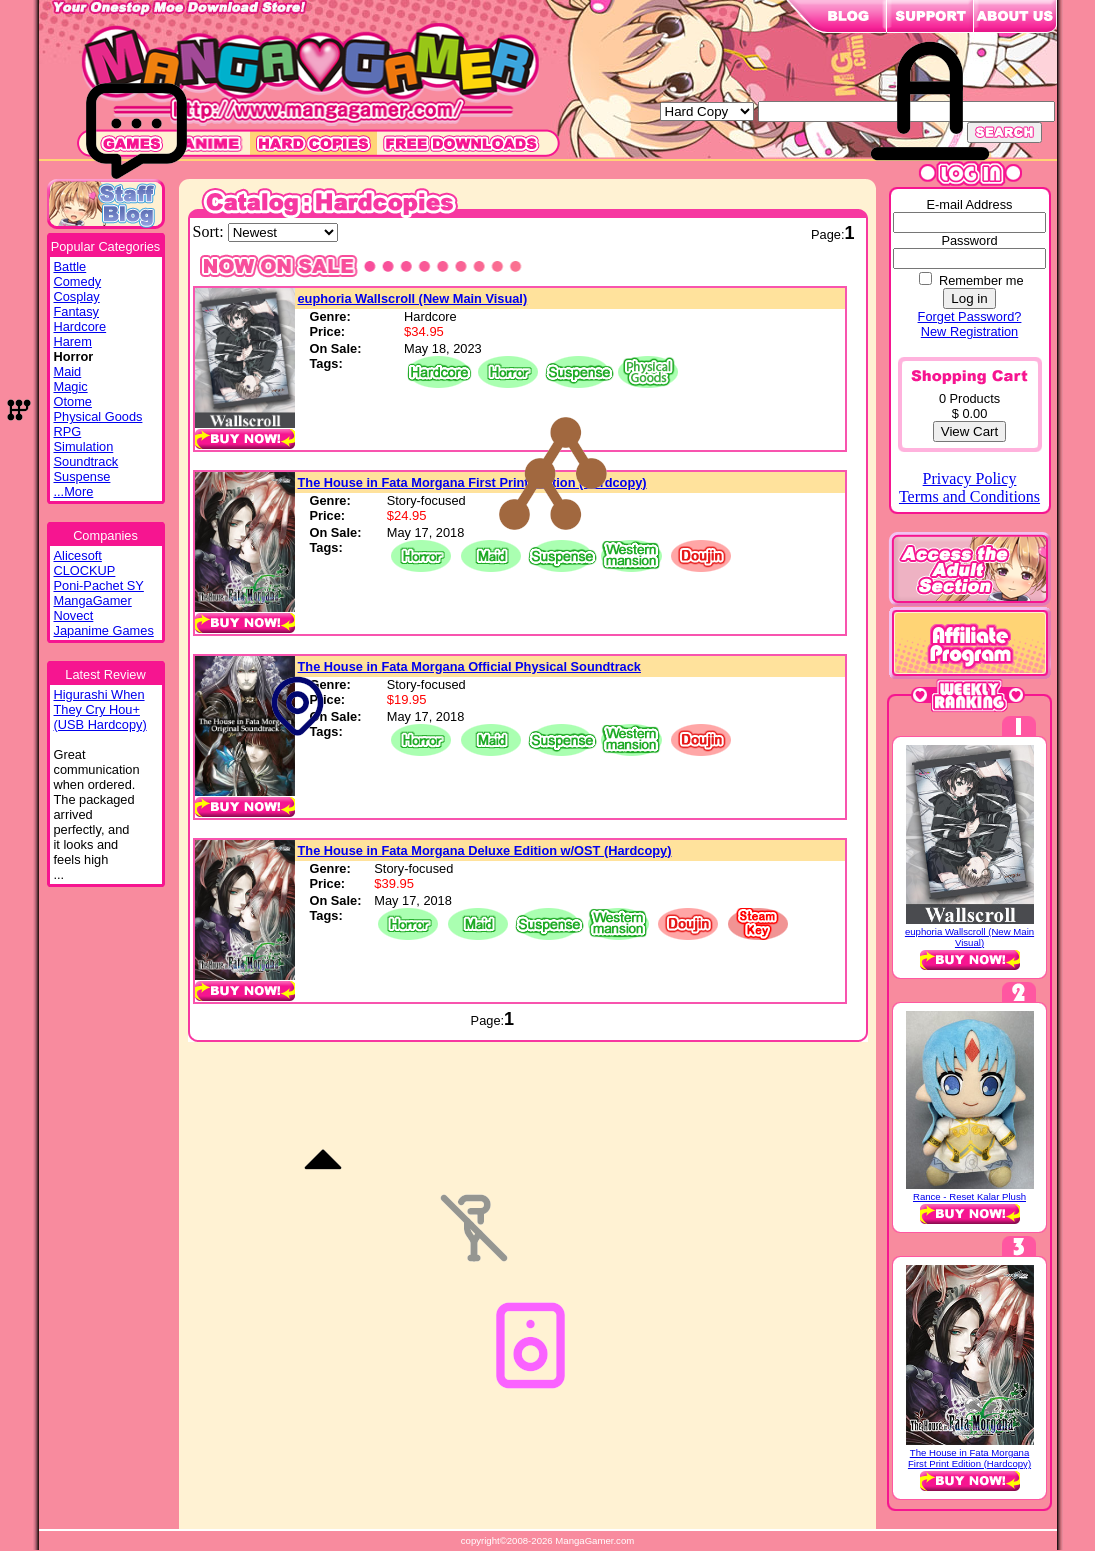  Describe the element at coordinates (930, 101) in the screenshot. I see `set text baseline alignment` at that location.